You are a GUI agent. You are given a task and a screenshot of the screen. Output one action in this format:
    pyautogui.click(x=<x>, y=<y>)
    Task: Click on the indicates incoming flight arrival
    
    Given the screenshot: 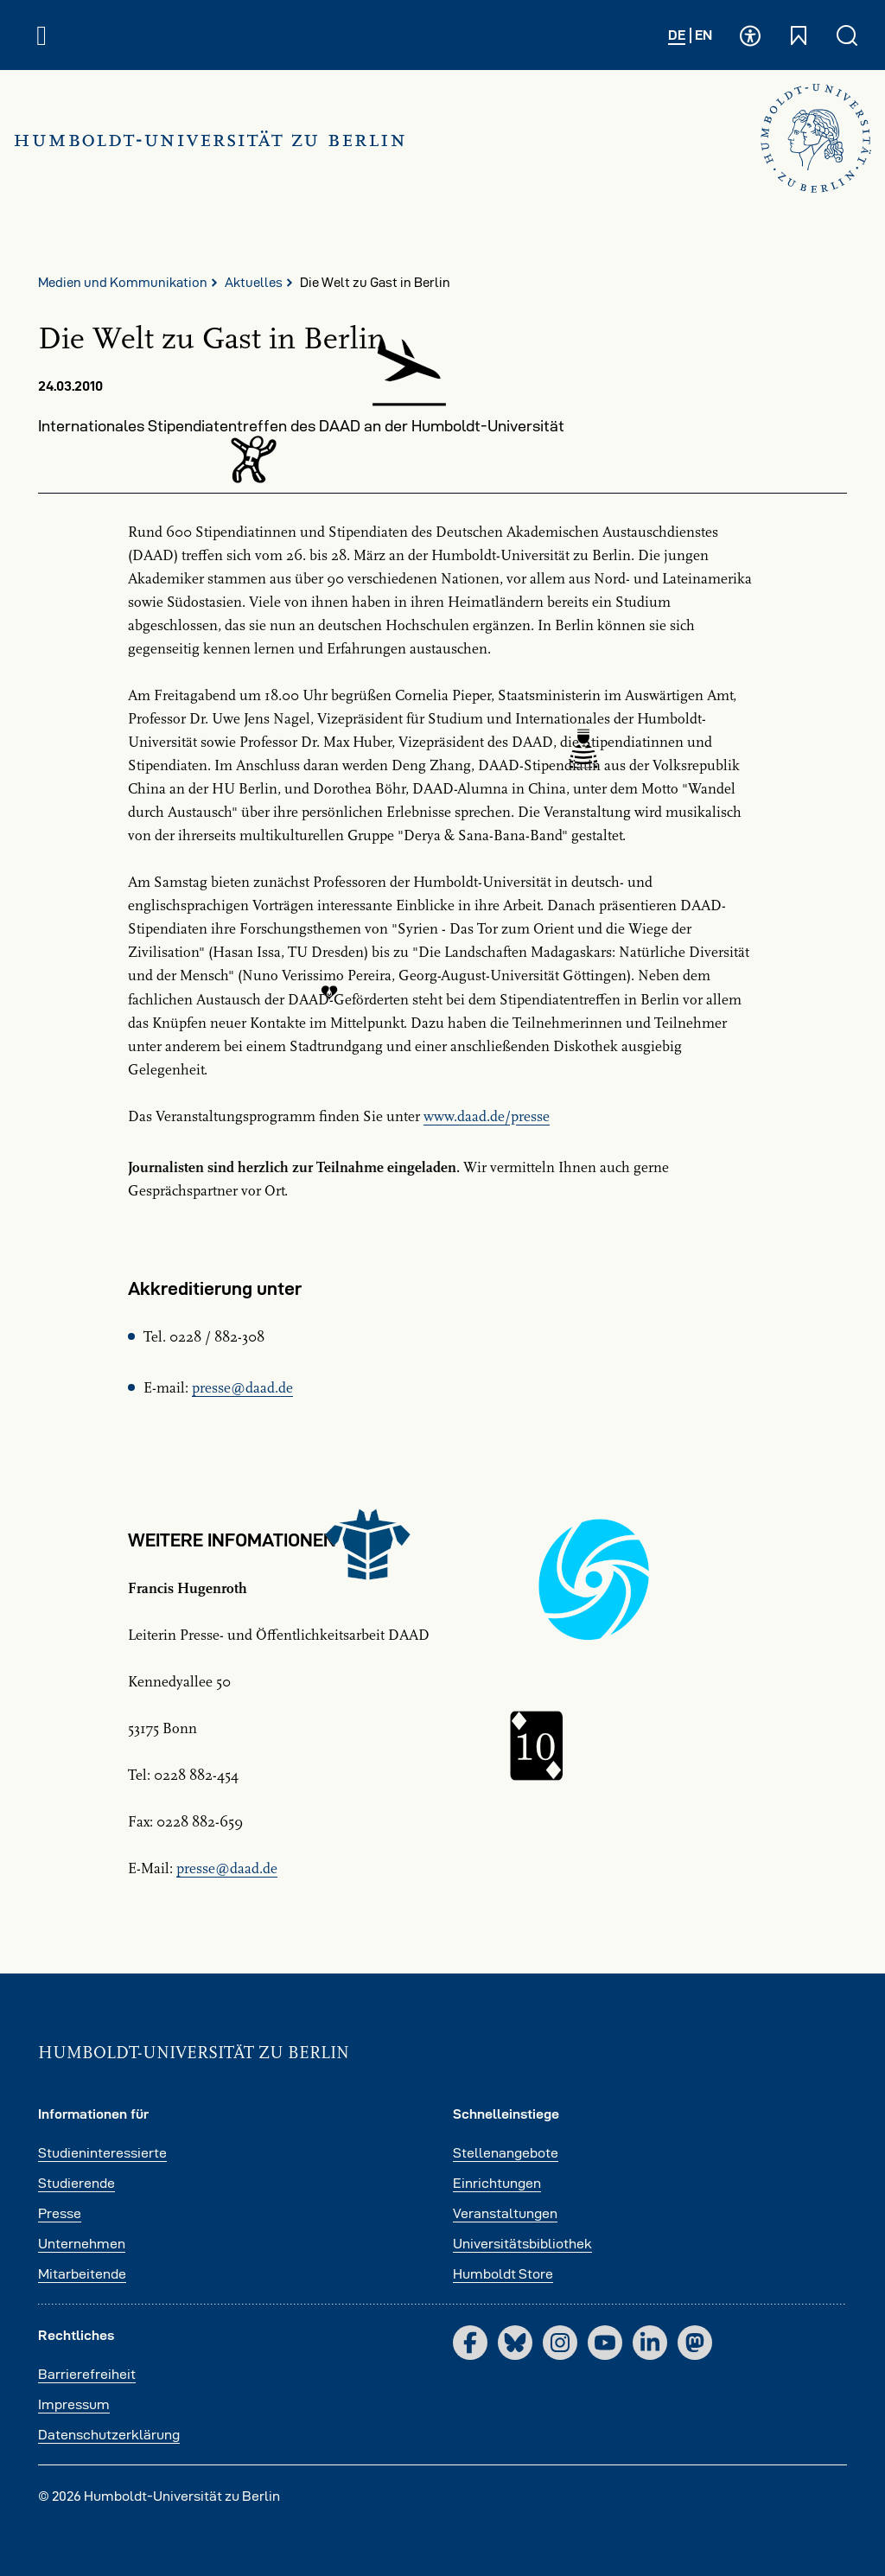 What is the action you would take?
    pyautogui.click(x=409, y=373)
    